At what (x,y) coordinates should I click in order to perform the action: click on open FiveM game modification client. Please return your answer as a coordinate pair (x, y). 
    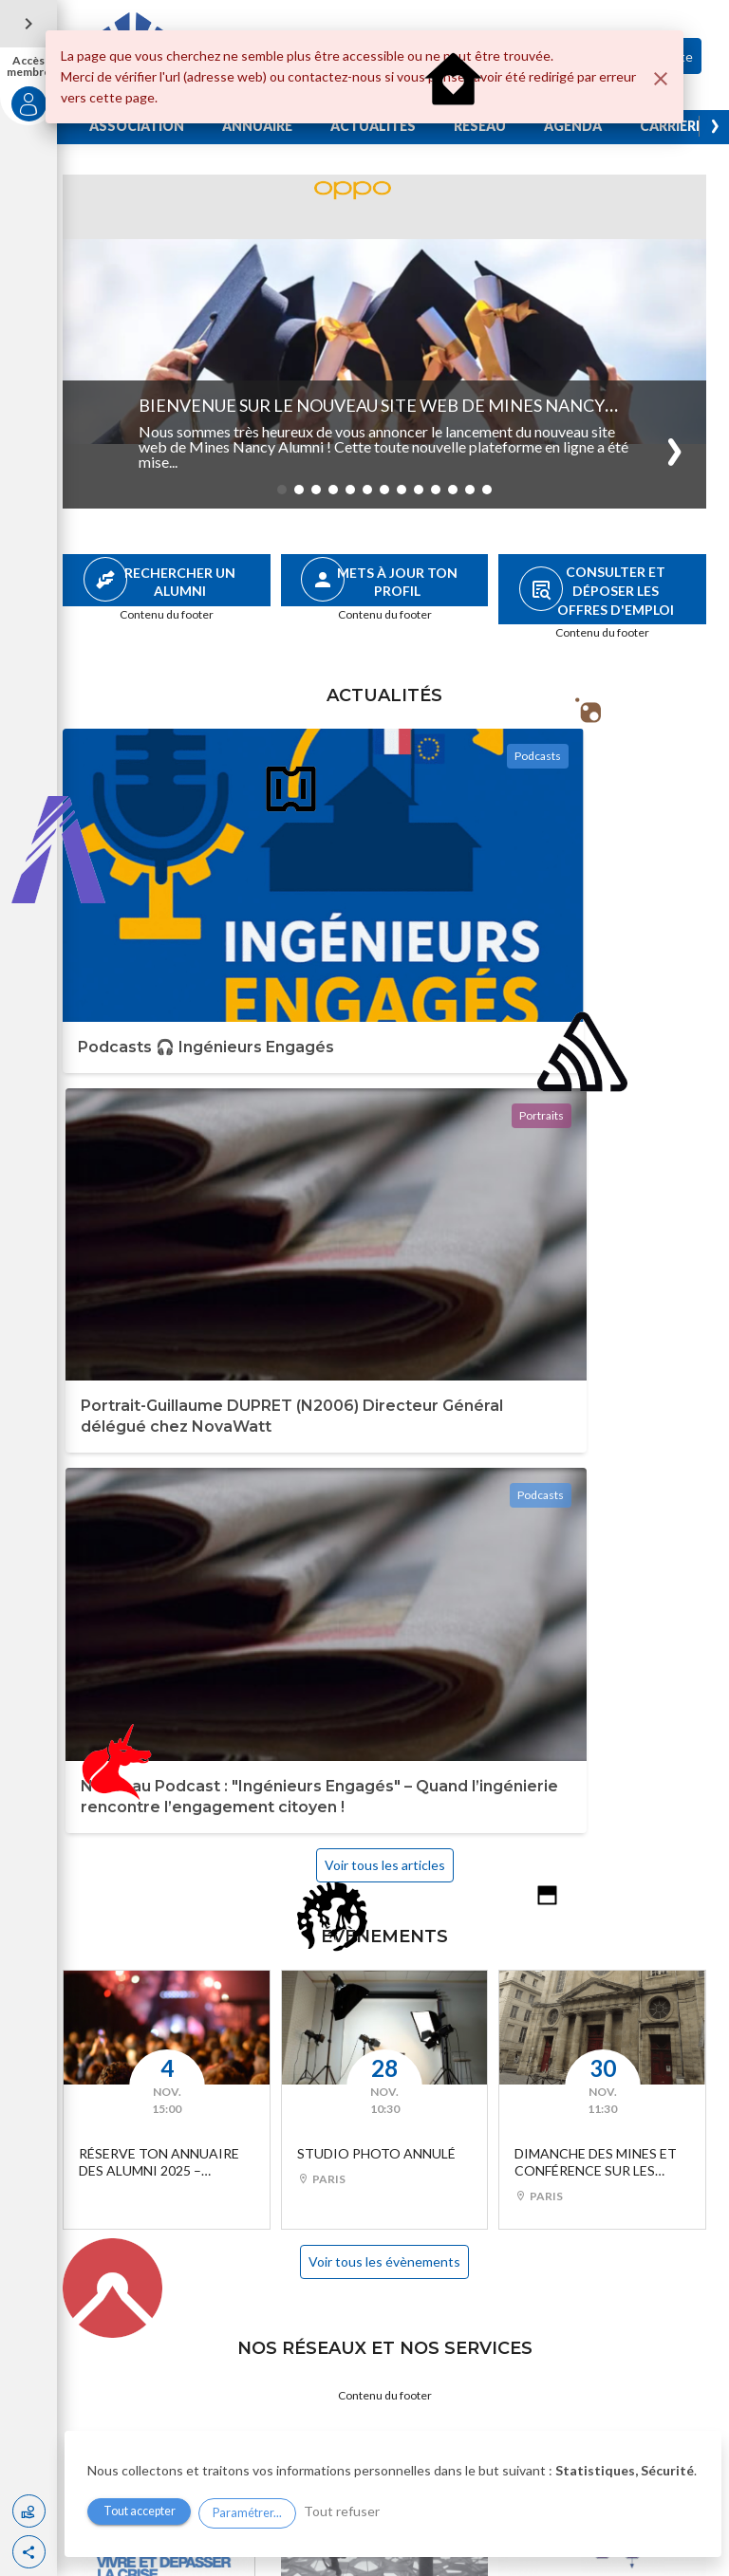
    Looking at the image, I should click on (58, 849).